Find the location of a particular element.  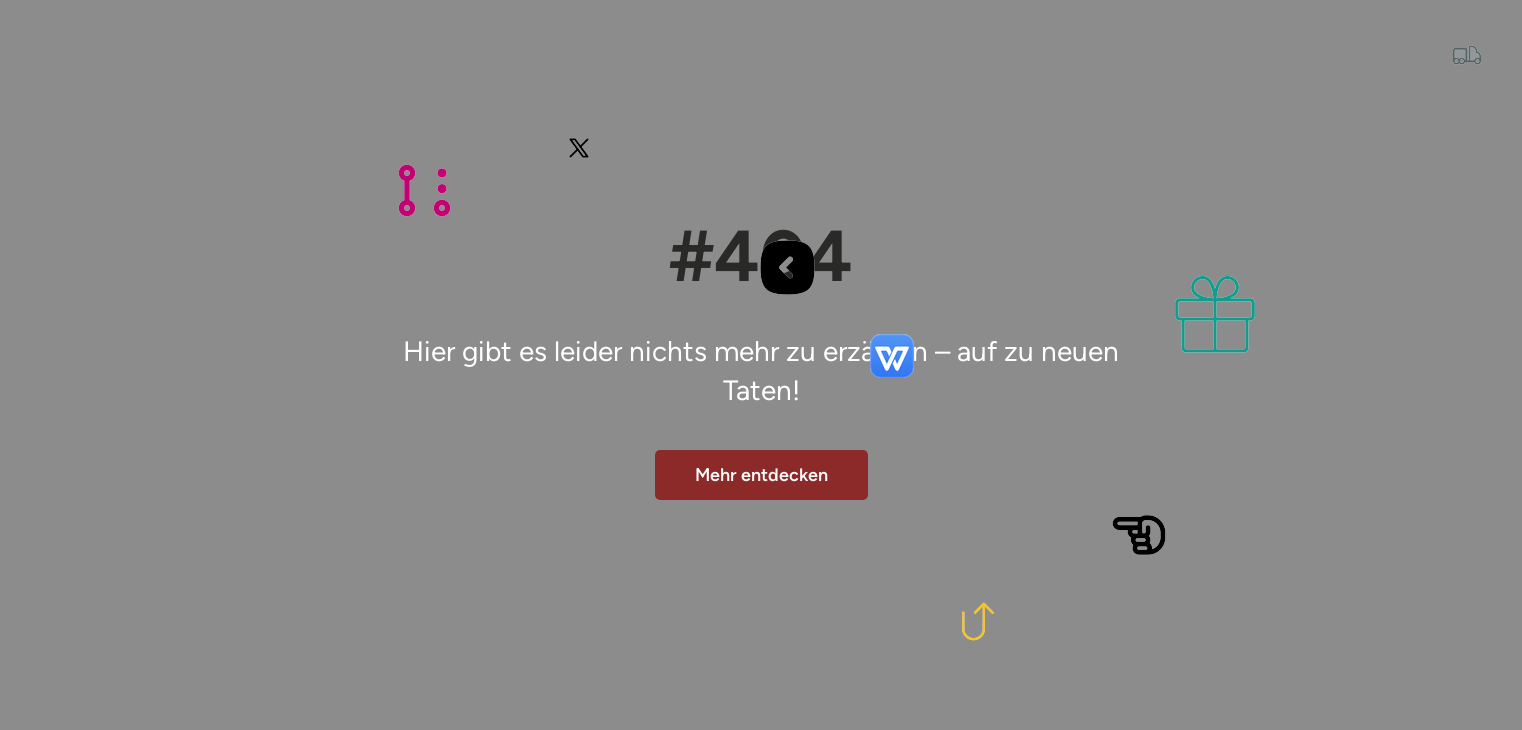

track shipment or delivery status is located at coordinates (1467, 55).